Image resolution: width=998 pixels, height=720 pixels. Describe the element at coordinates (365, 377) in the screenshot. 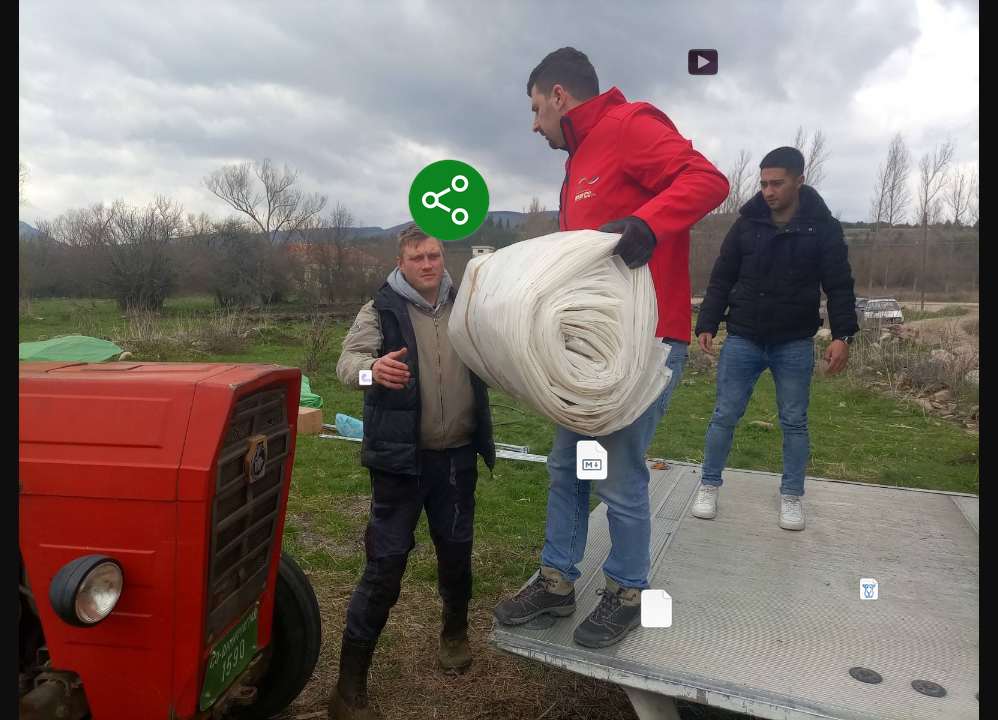

I see `a bittorrent torrent file` at that location.